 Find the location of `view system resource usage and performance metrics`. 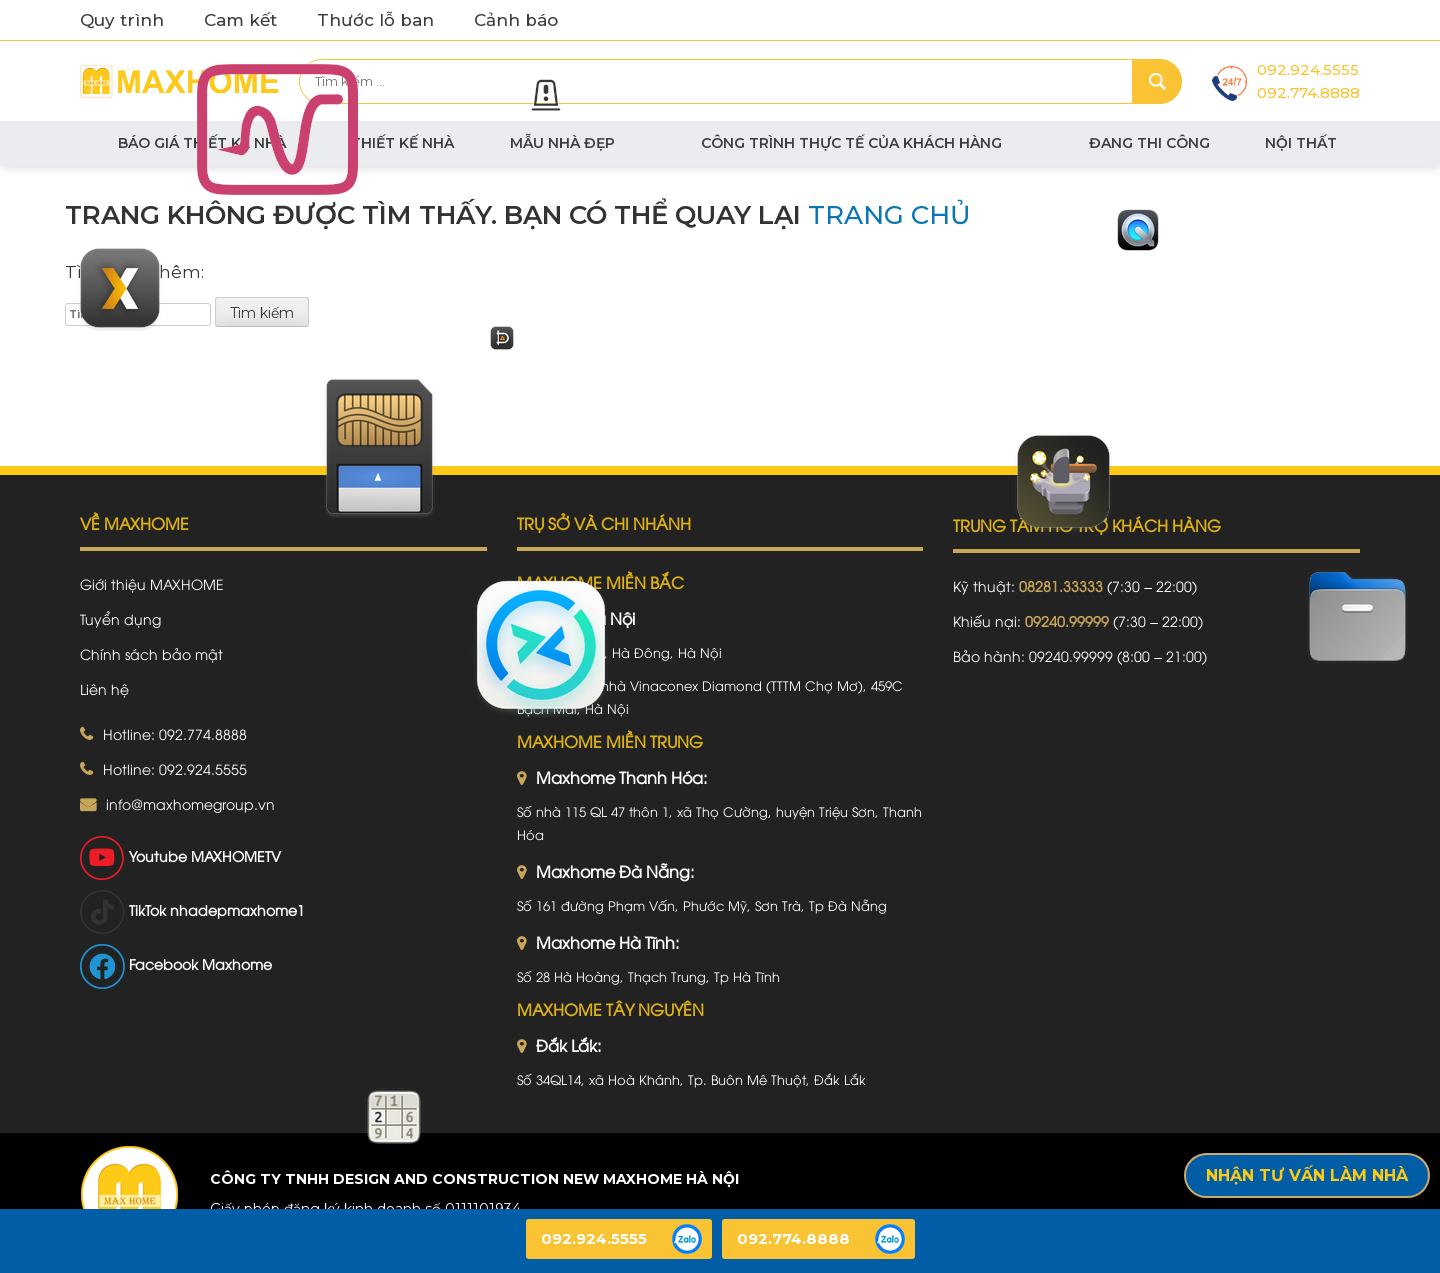

view system resource usage and performance metrics is located at coordinates (277, 124).